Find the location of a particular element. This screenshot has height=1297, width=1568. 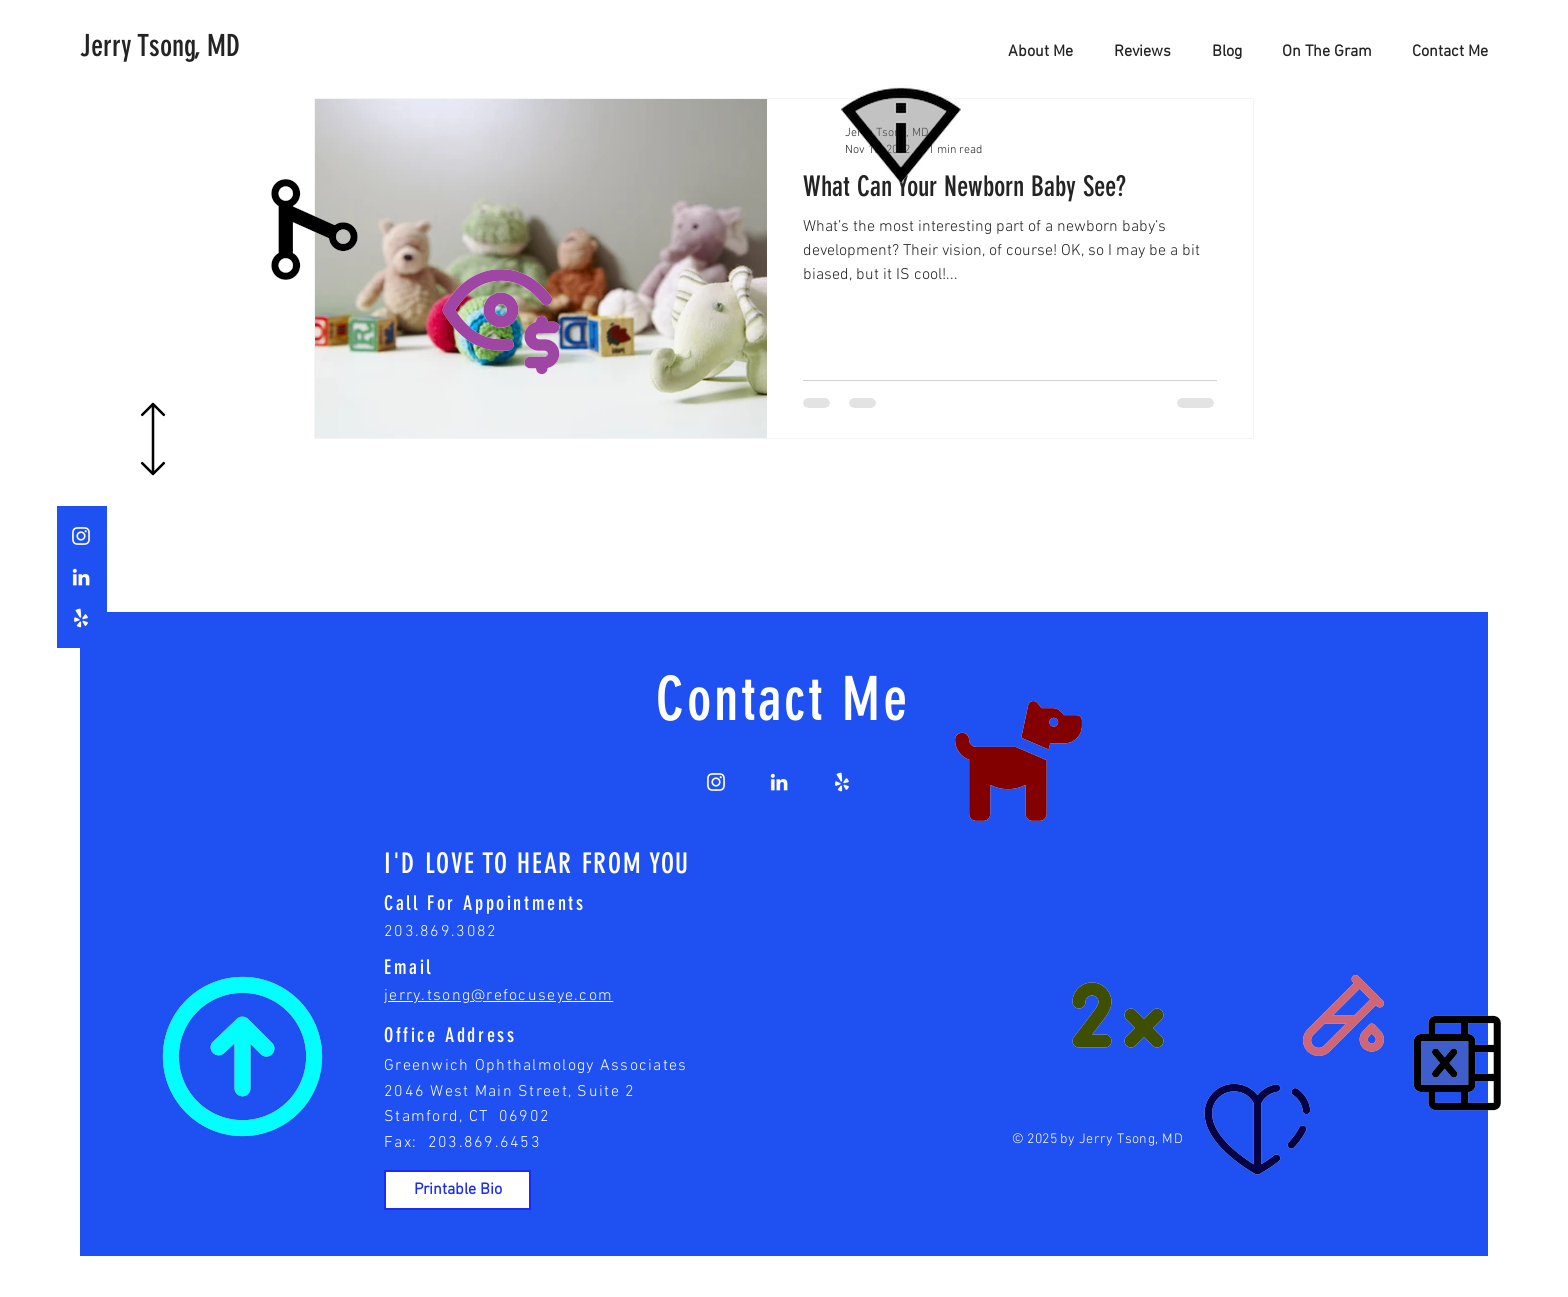

view pet-related services or features is located at coordinates (1018, 764).